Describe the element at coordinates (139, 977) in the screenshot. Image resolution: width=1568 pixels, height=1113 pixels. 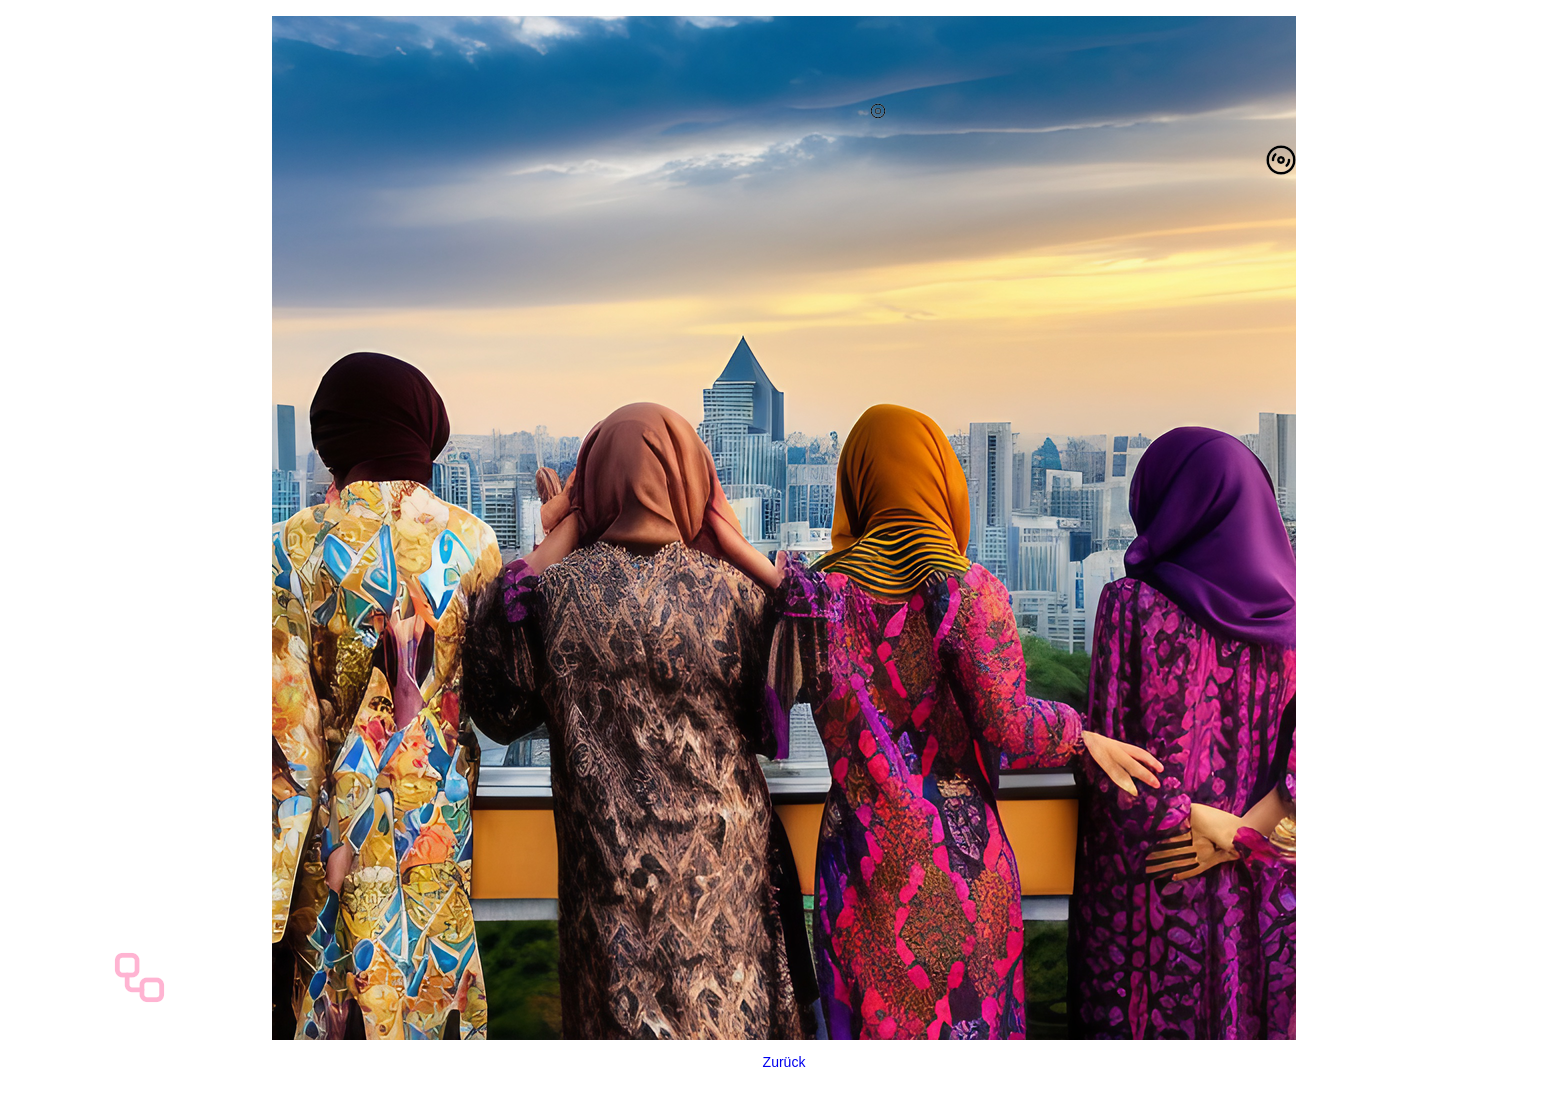
I see `view or manage workflow automation` at that location.